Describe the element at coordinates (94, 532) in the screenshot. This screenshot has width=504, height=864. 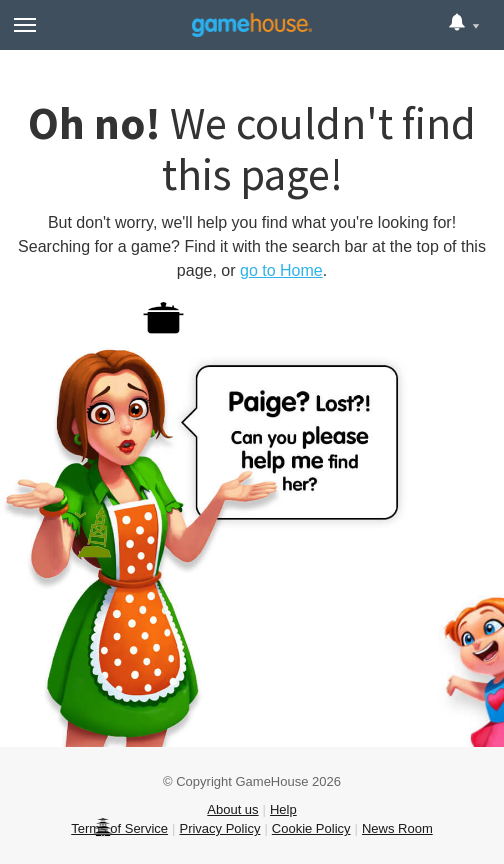
I see `indicates a maritime or nautical feature` at that location.